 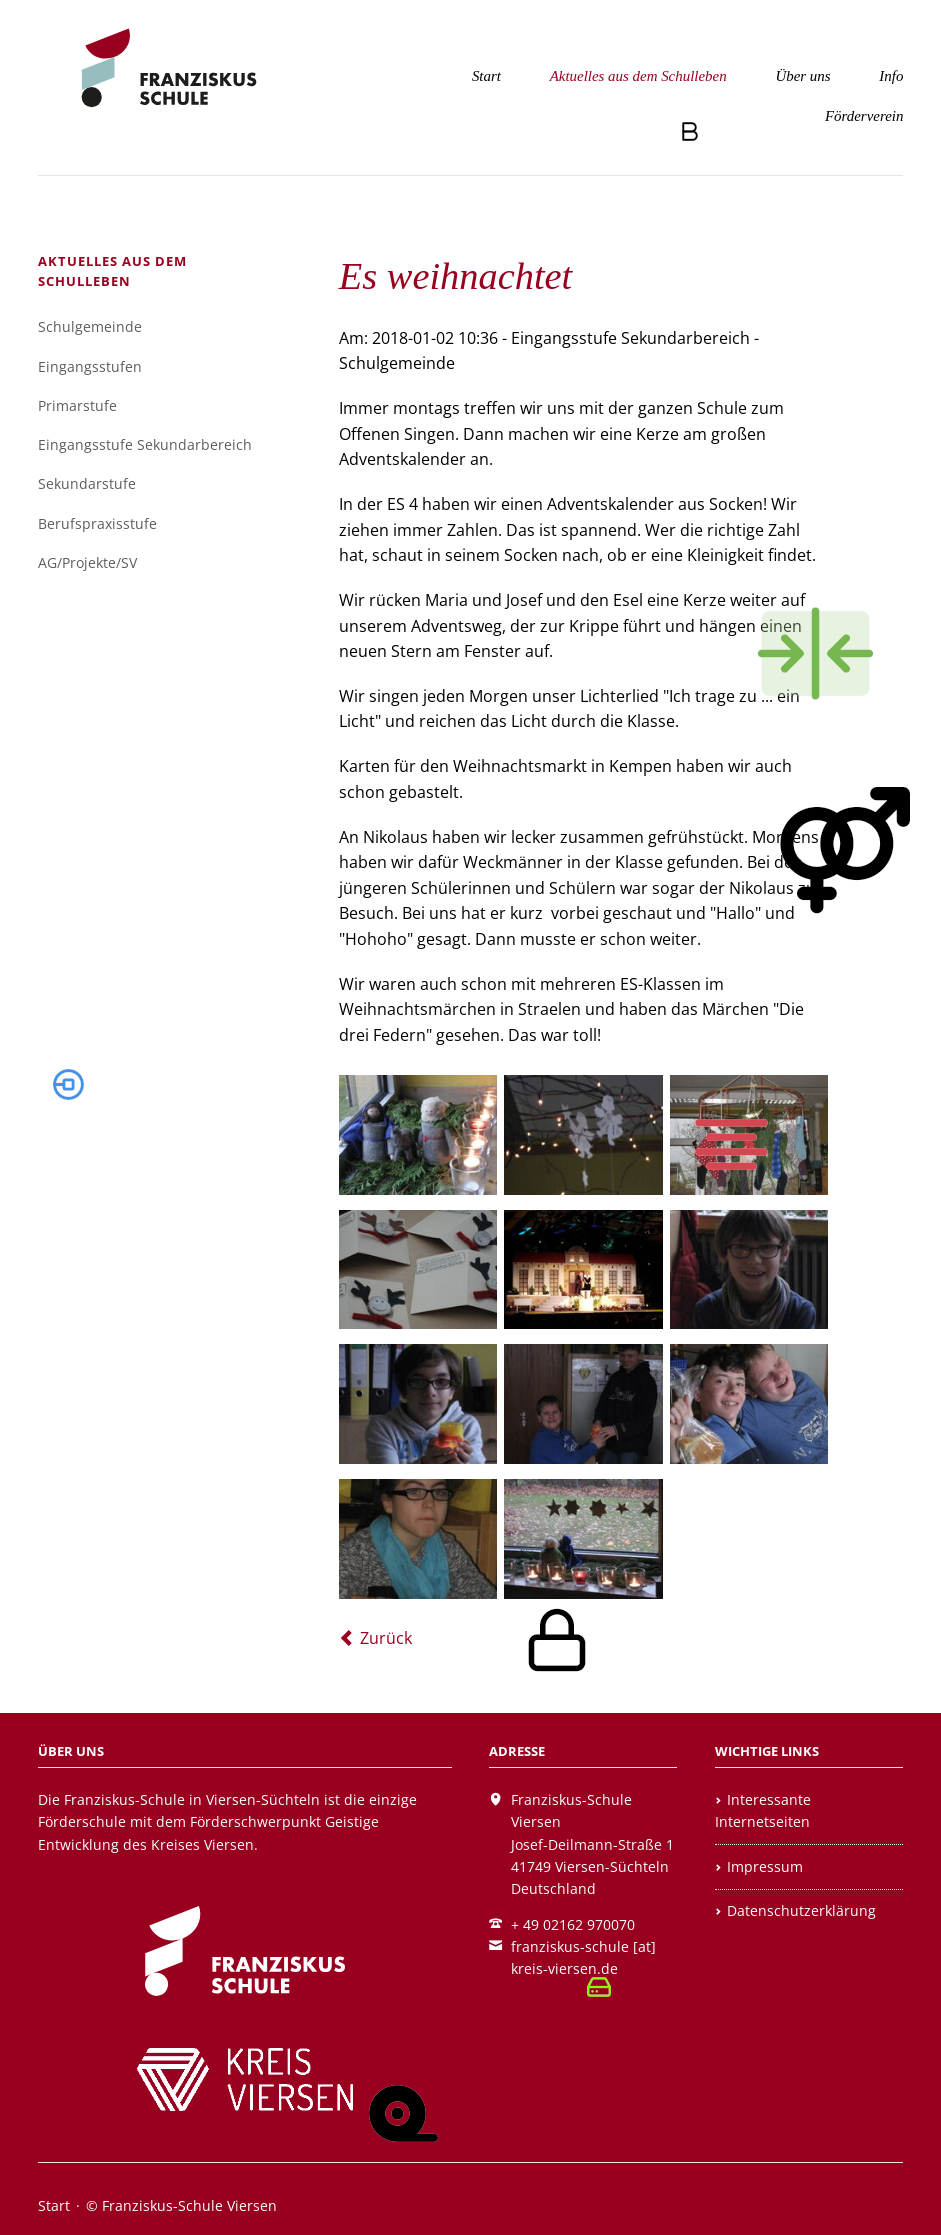 What do you see at coordinates (599, 1987) in the screenshot?
I see `access local storage or hard drive` at bounding box center [599, 1987].